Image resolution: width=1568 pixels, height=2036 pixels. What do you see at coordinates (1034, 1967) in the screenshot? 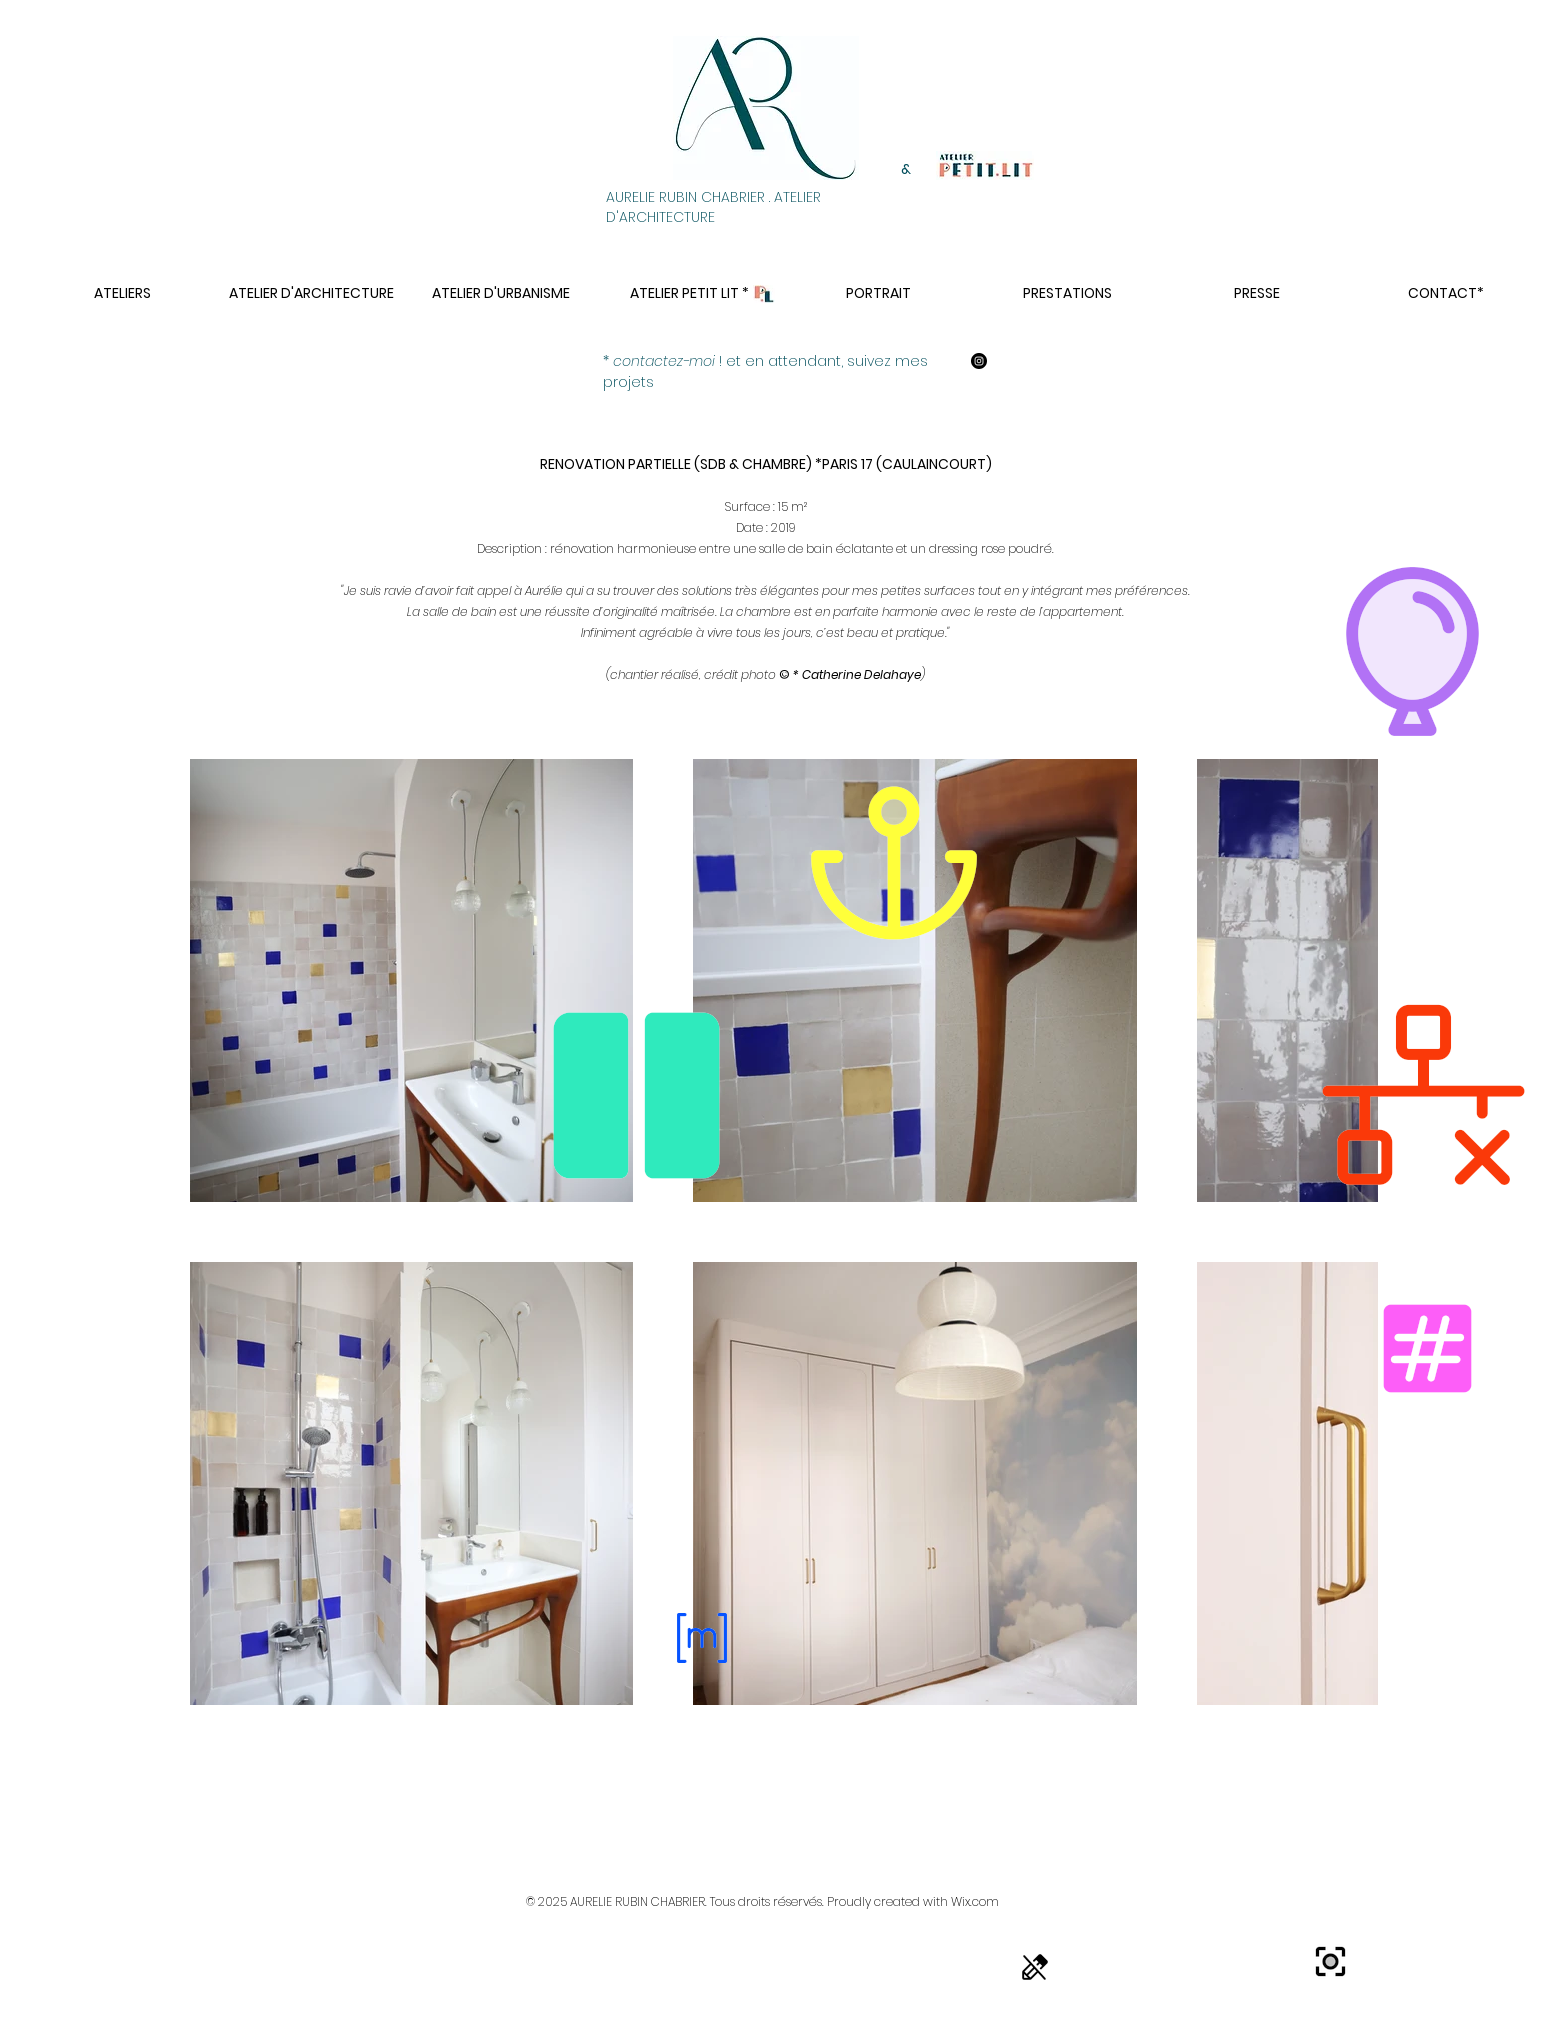
I see `editing is disabled` at bounding box center [1034, 1967].